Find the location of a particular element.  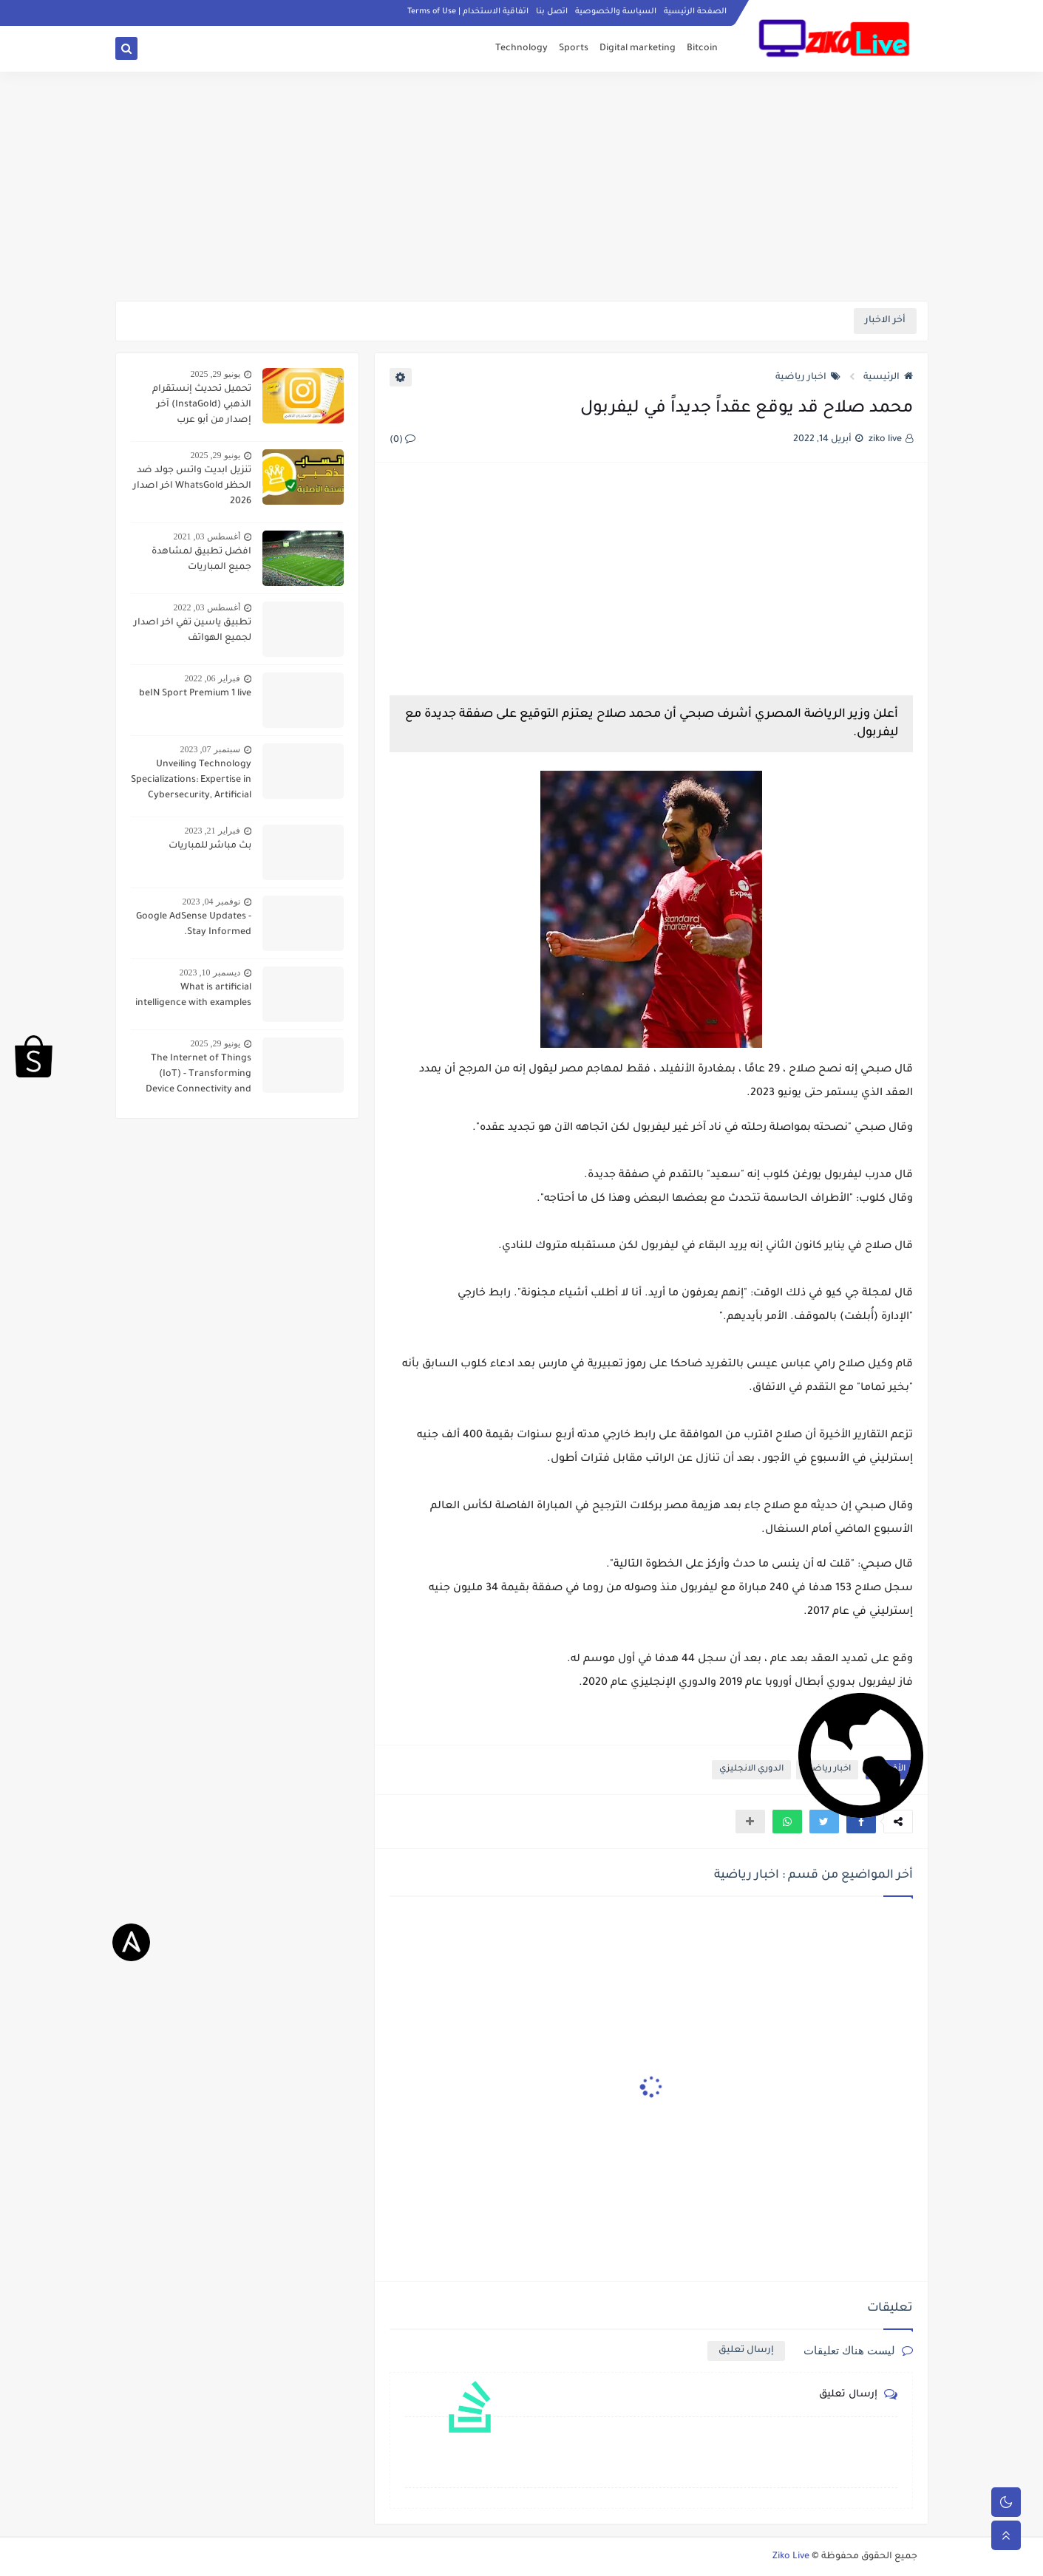

visit stack overflow website is located at coordinates (469, 2406).